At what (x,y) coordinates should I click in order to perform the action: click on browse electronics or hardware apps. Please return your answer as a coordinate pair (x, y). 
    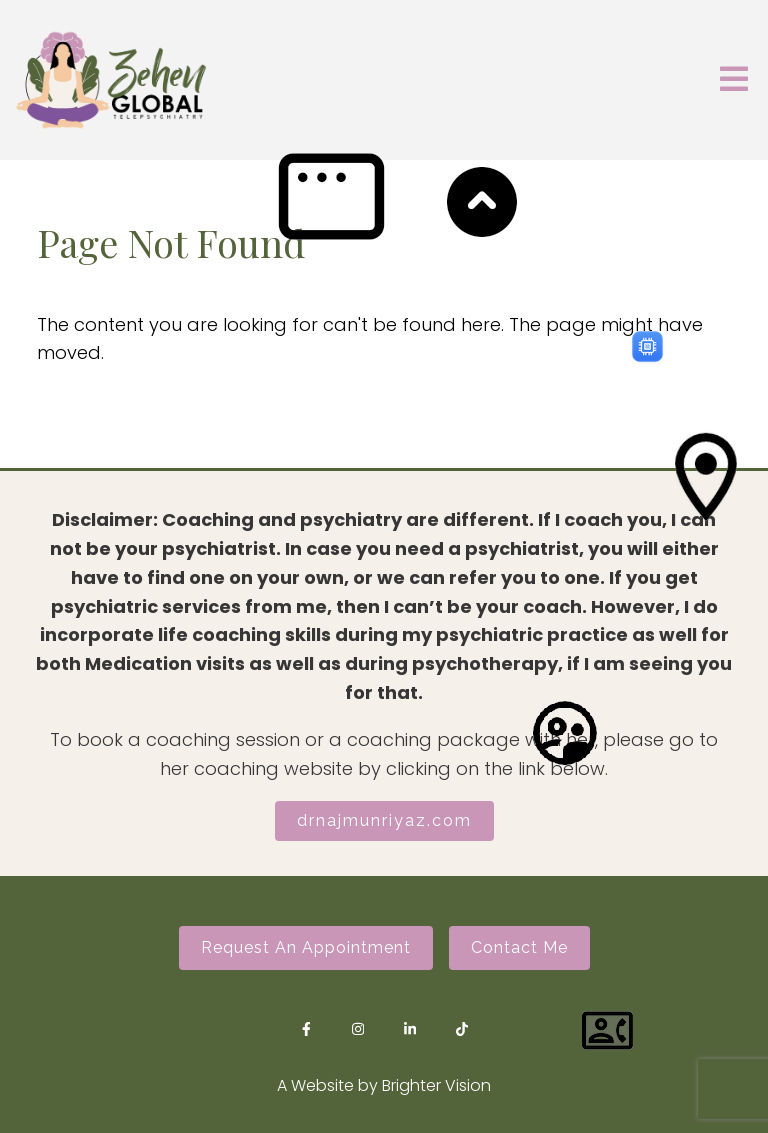
    Looking at the image, I should click on (647, 346).